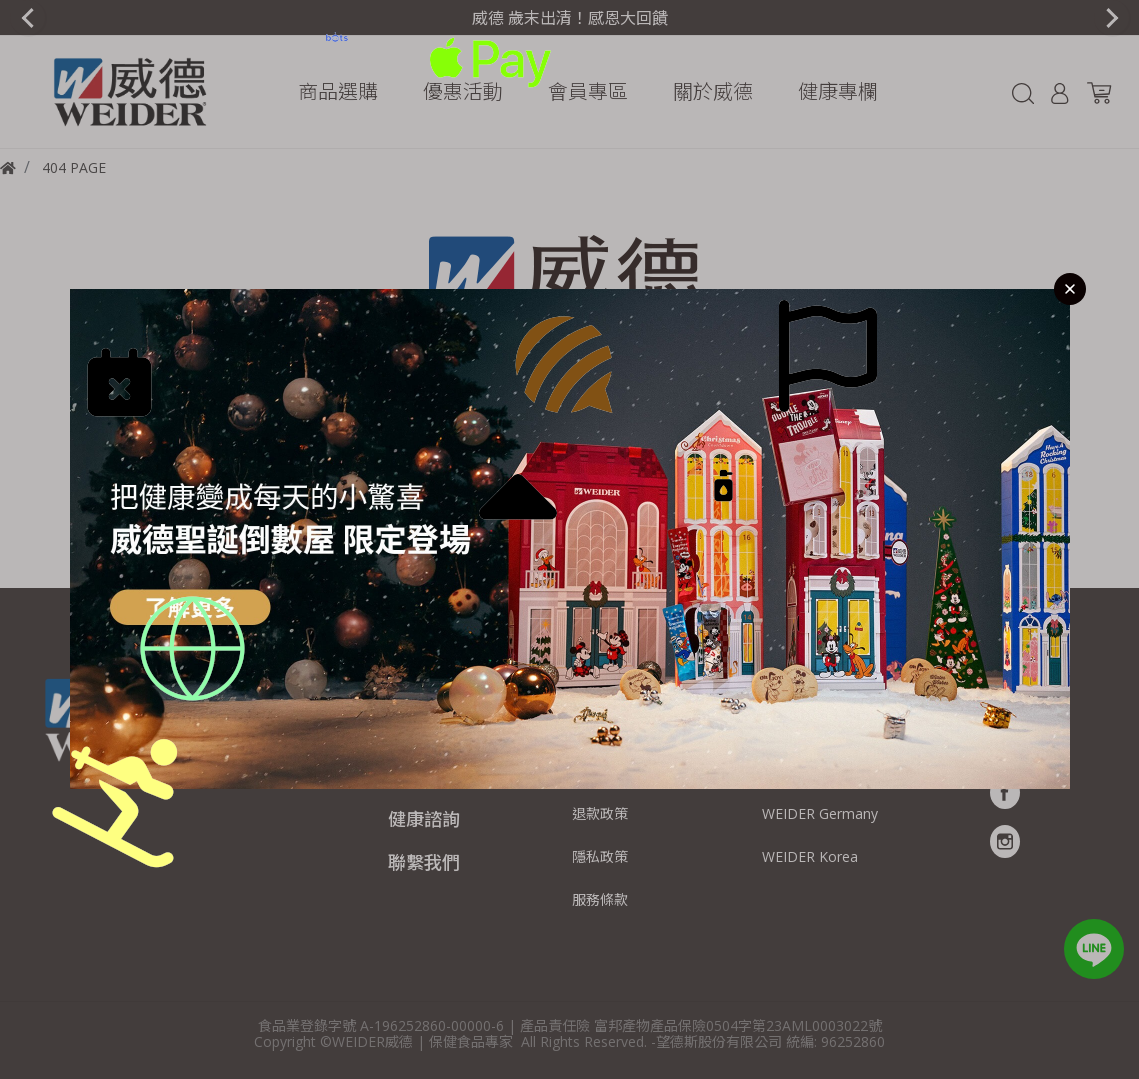  Describe the element at coordinates (120, 799) in the screenshot. I see `filter or browse skiing activities` at that location.